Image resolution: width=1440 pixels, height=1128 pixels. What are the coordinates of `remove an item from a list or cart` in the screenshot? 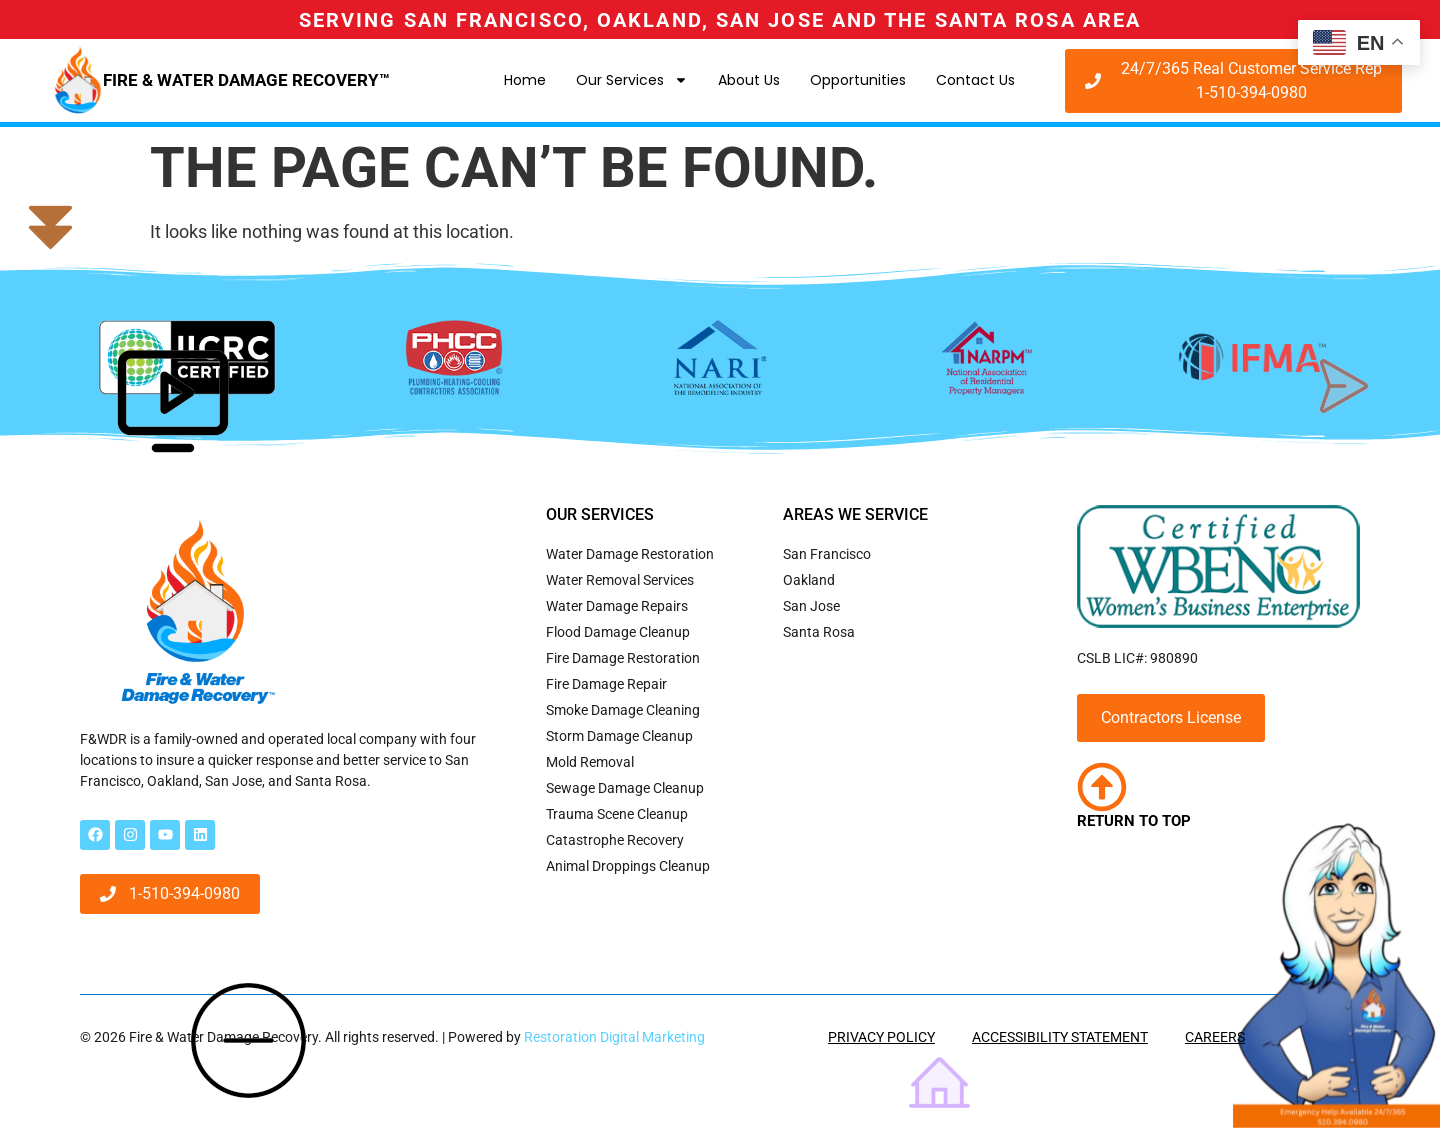 It's located at (248, 1040).